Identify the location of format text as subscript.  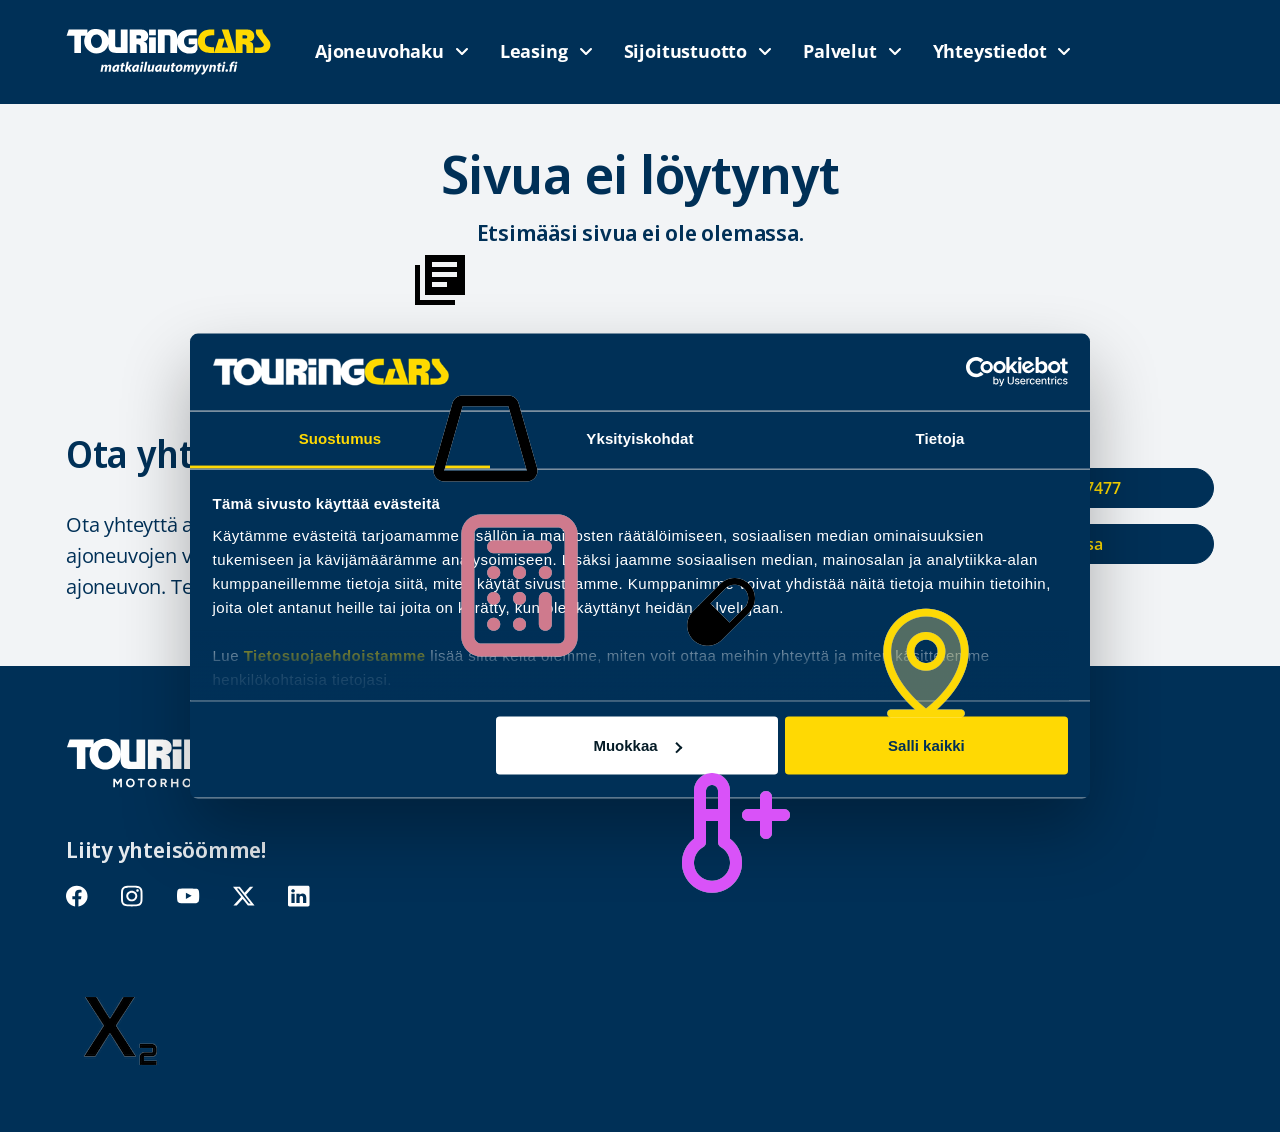
(110, 1031).